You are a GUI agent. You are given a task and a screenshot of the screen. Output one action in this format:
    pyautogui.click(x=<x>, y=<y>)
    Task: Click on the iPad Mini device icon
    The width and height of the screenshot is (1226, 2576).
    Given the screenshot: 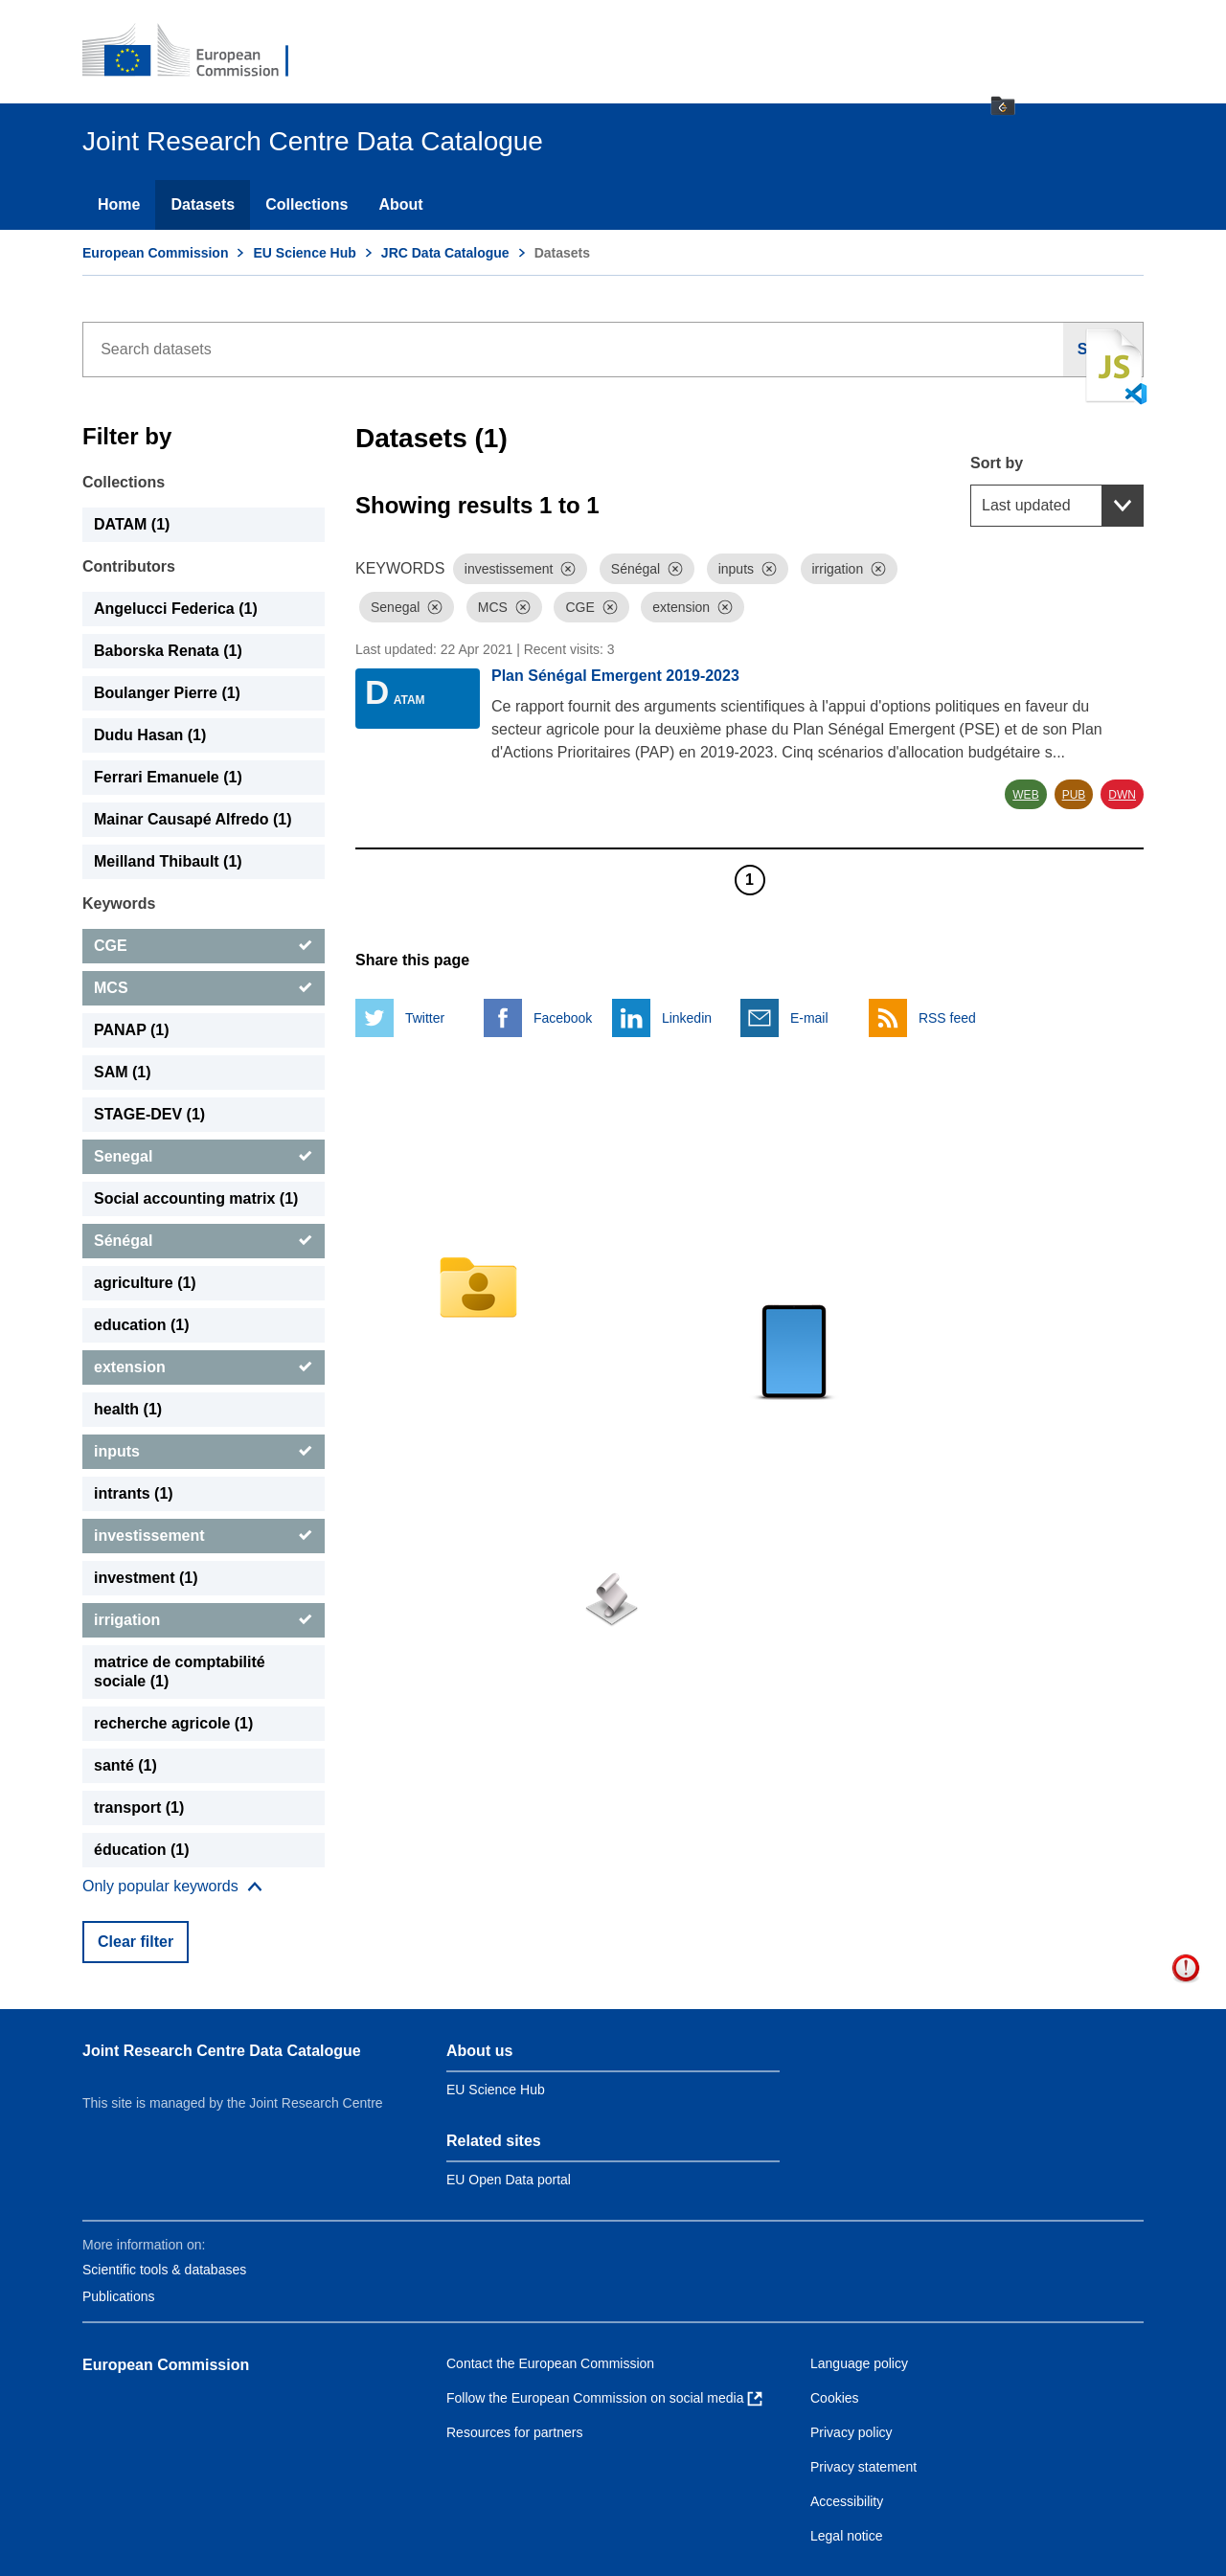 What is the action you would take?
    pyautogui.click(x=794, y=1342)
    